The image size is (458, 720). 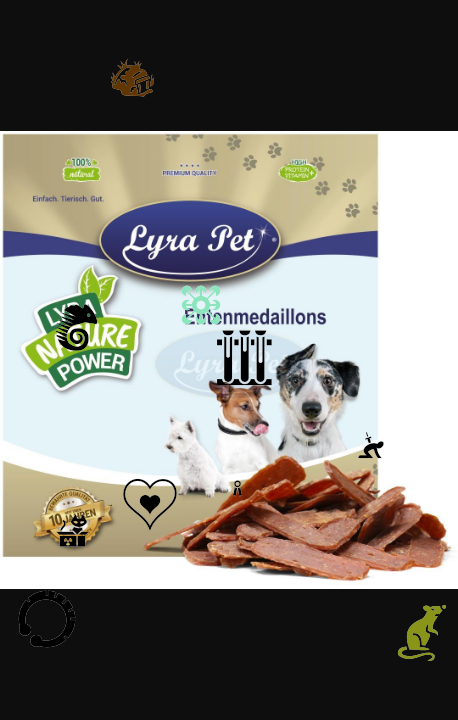 What do you see at coordinates (237, 488) in the screenshot?
I see `view achievements or awards` at bounding box center [237, 488].